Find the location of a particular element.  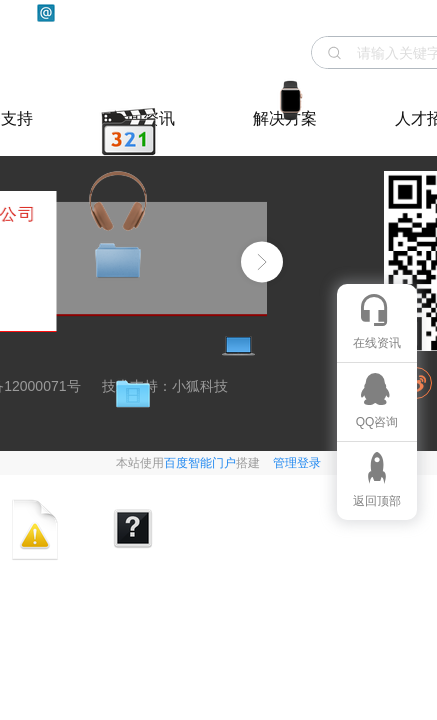

macbook pro 15-inch device icon is located at coordinates (238, 344).